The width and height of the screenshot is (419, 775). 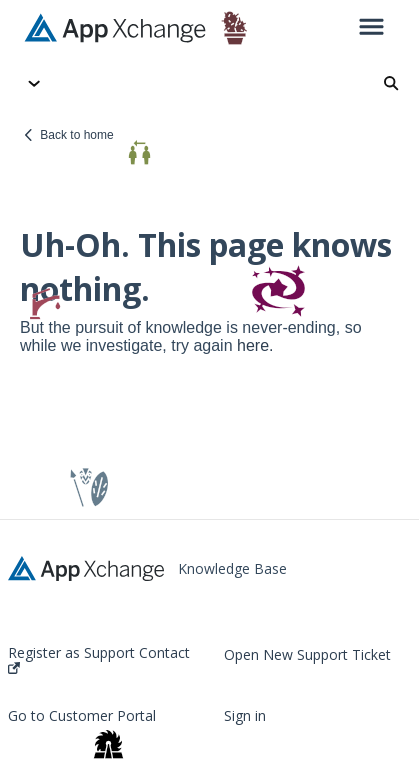 I want to click on sawmill or lumber processing facility, so click(x=108, y=743).